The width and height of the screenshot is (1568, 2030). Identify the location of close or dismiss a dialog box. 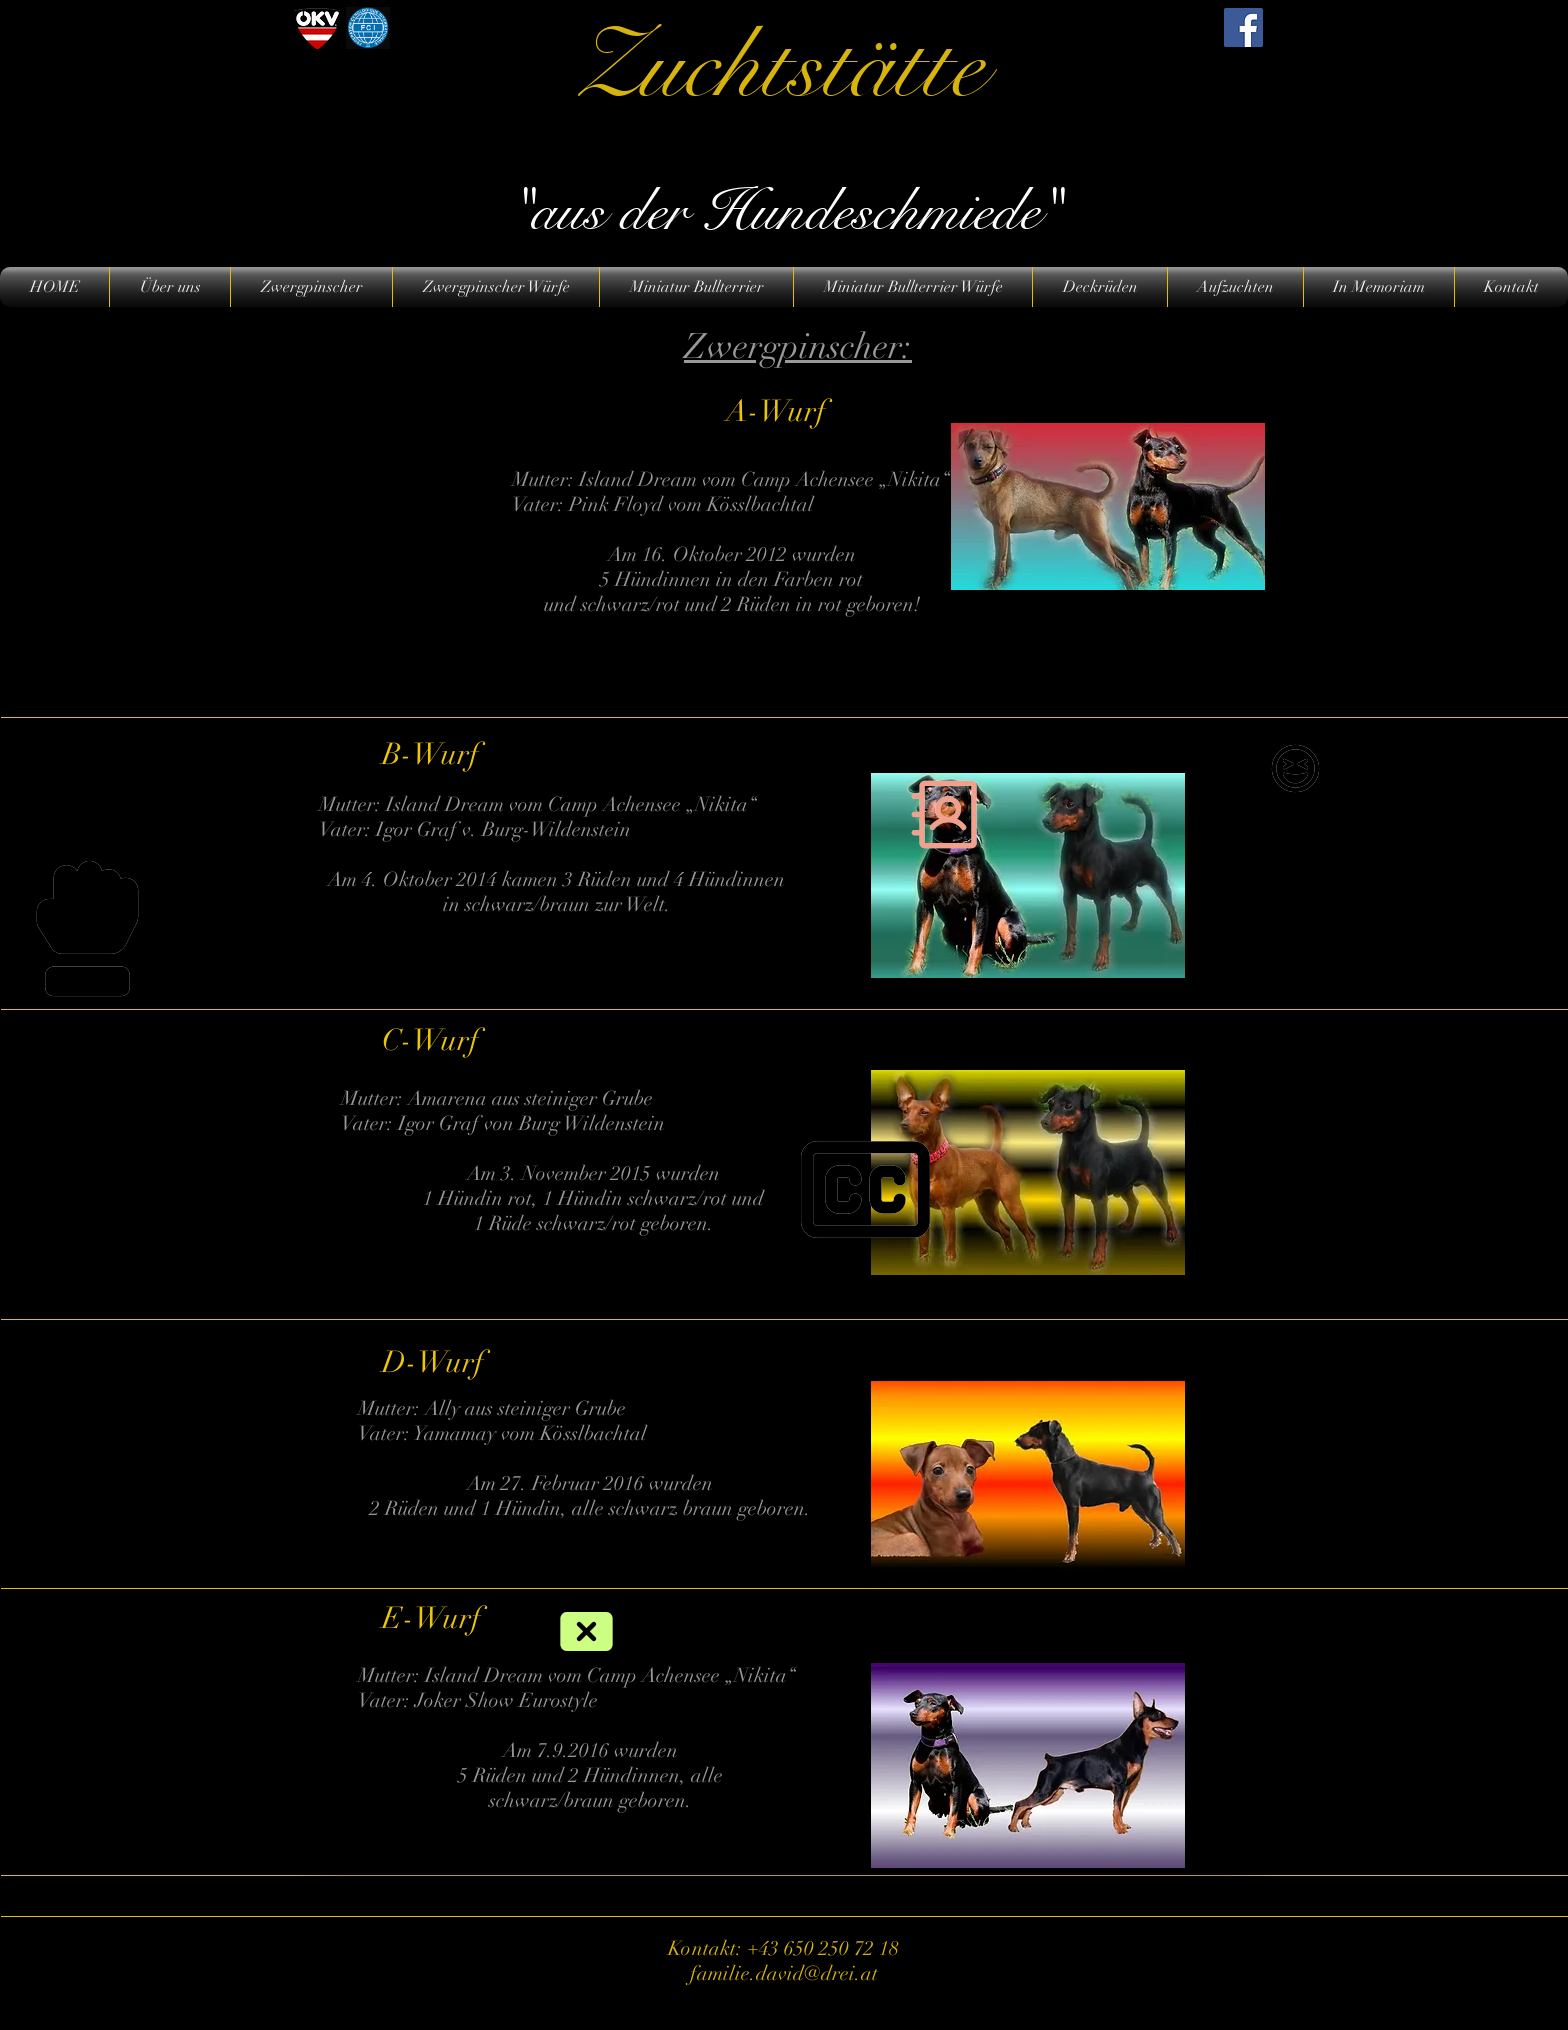
(586, 1631).